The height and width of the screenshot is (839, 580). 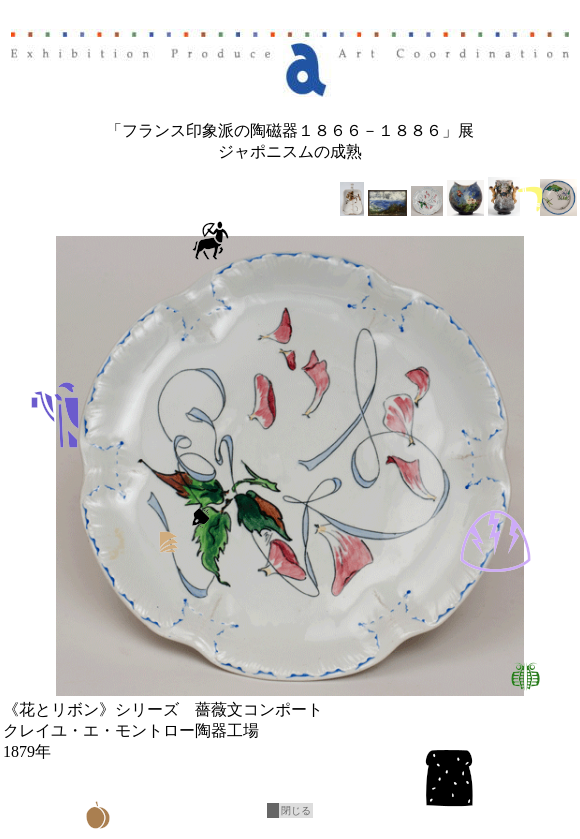 What do you see at coordinates (495, 540) in the screenshot?
I see `activate energy shield or barrier` at bounding box center [495, 540].